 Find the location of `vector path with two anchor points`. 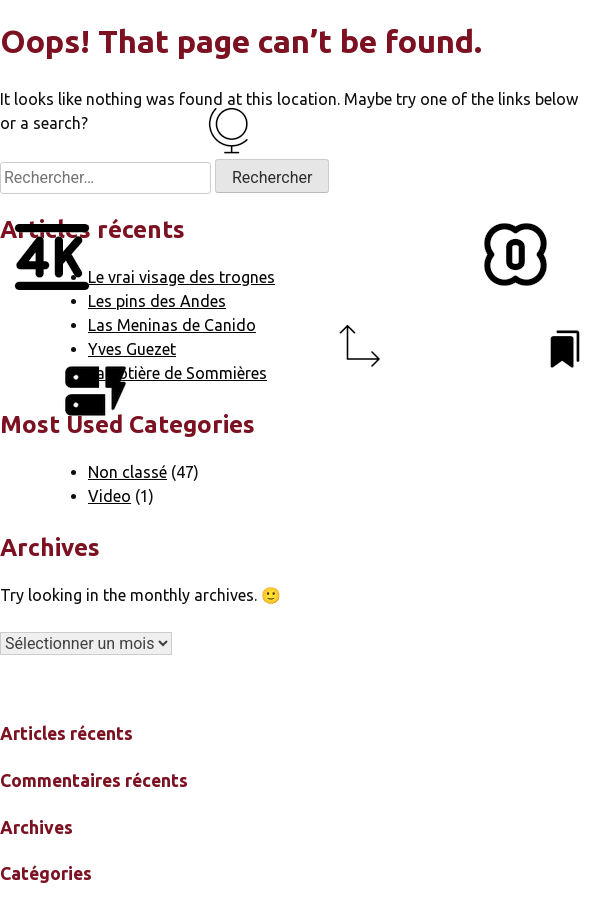

vector path with two anchor points is located at coordinates (358, 345).